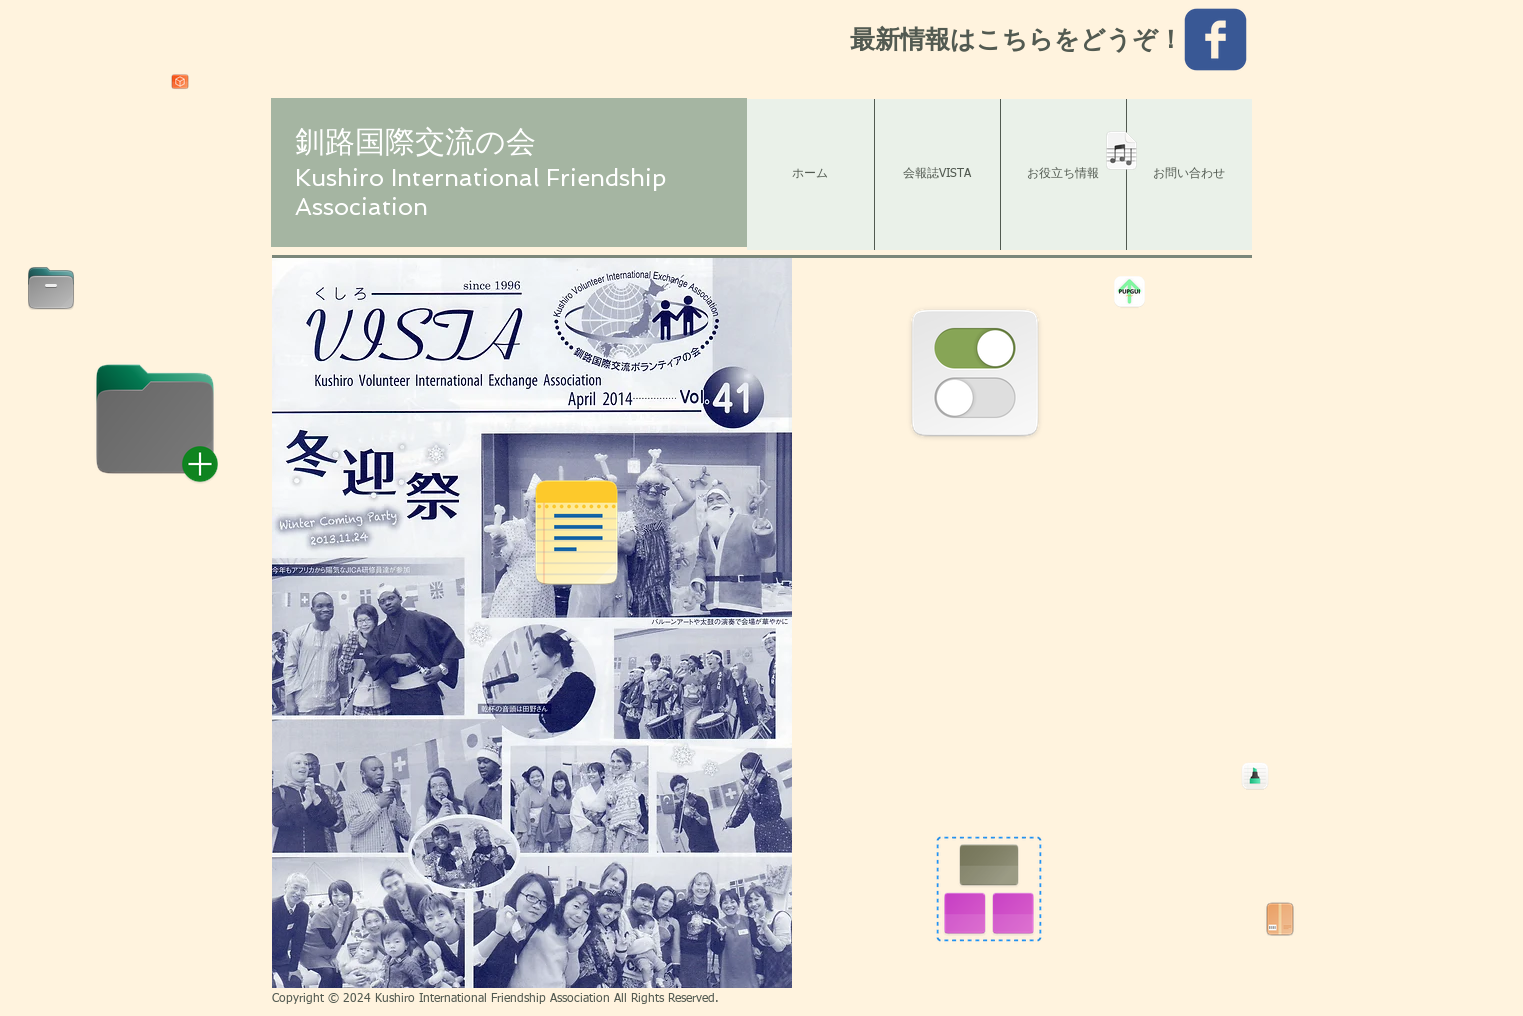  I want to click on open or install a debian package file, so click(1280, 919).